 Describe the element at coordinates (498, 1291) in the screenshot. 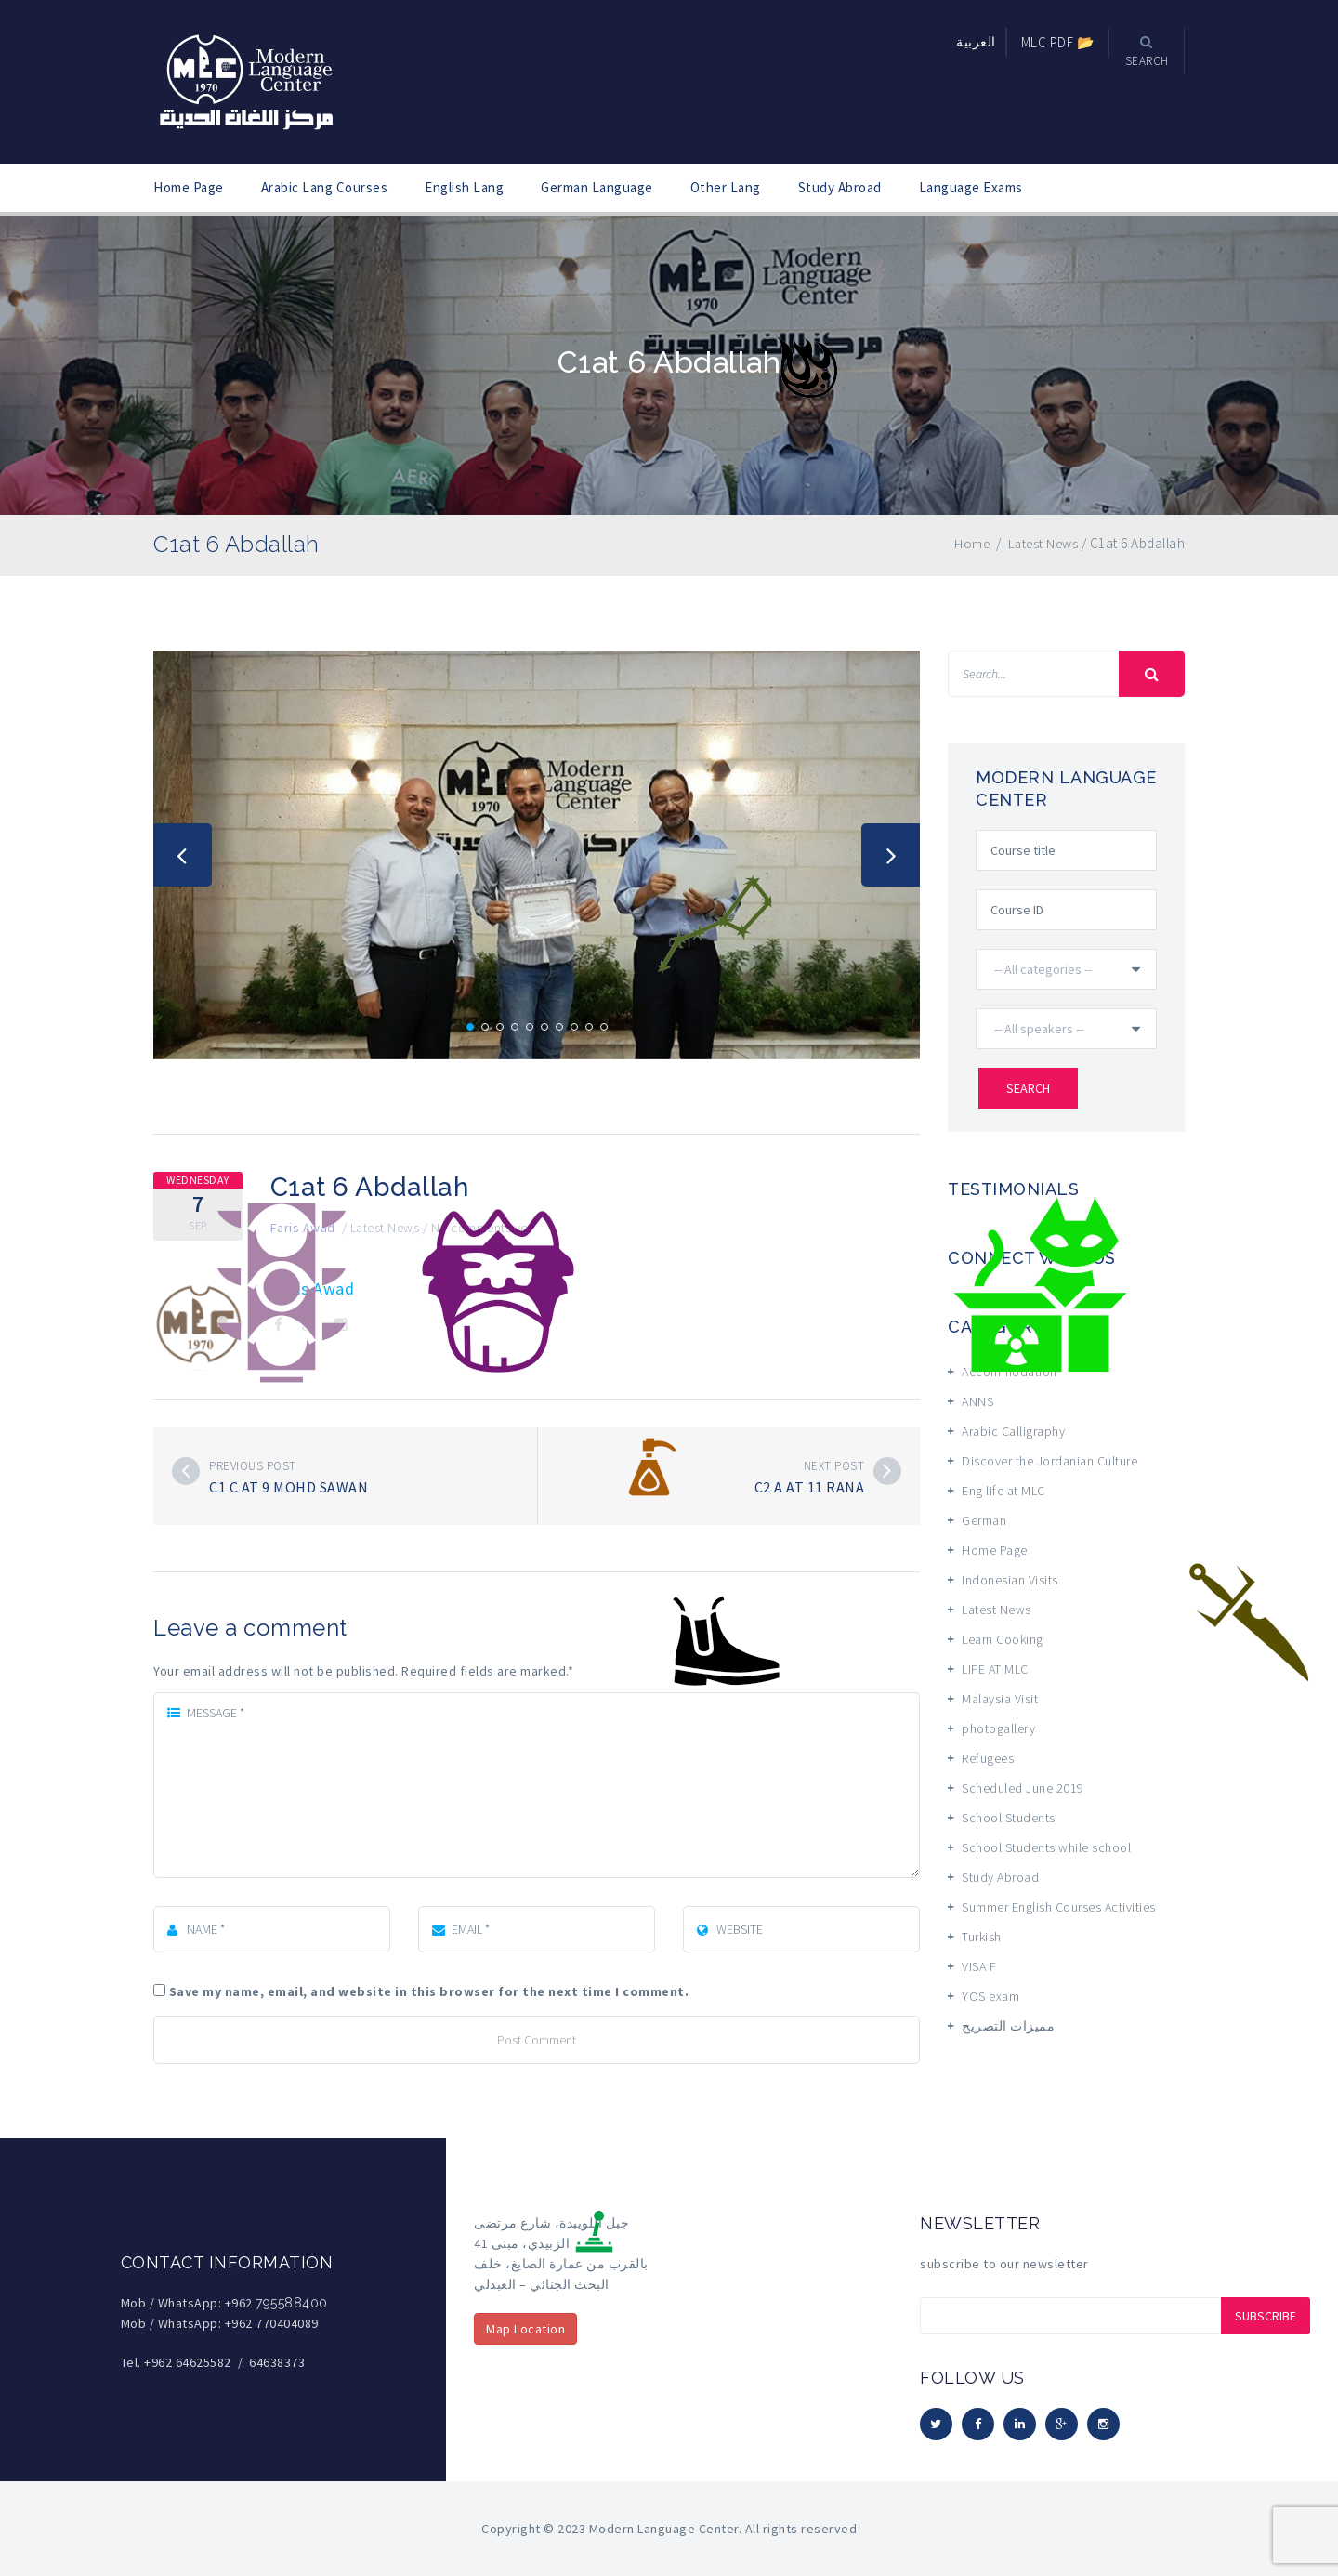

I see `select the old king character or unit` at that location.